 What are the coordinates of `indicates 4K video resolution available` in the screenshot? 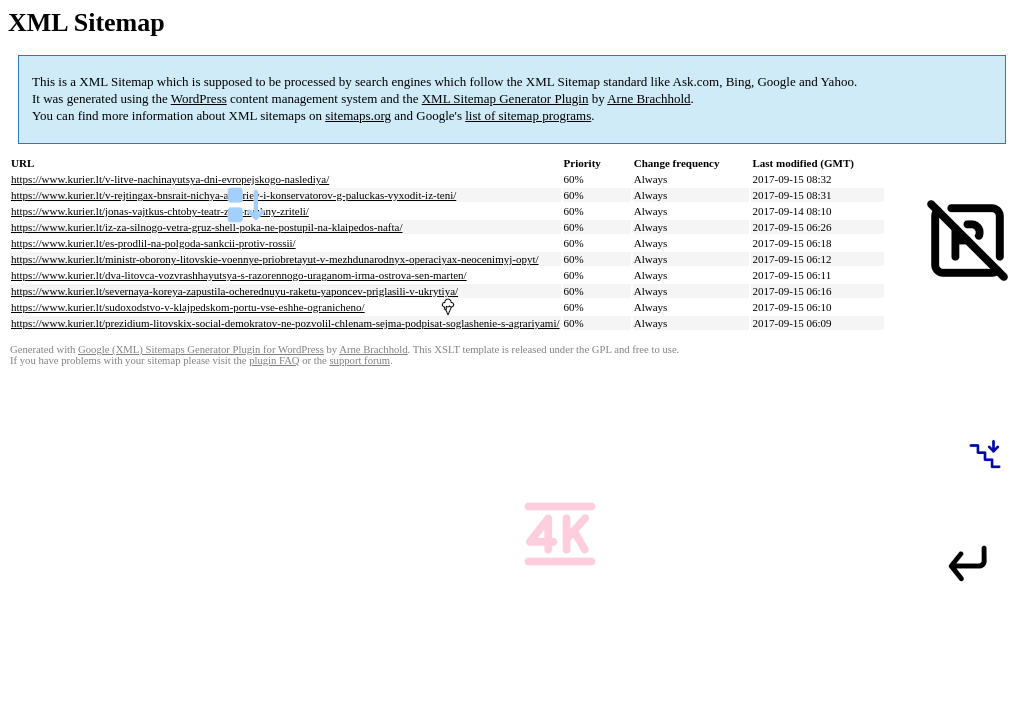 It's located at (560, 534).